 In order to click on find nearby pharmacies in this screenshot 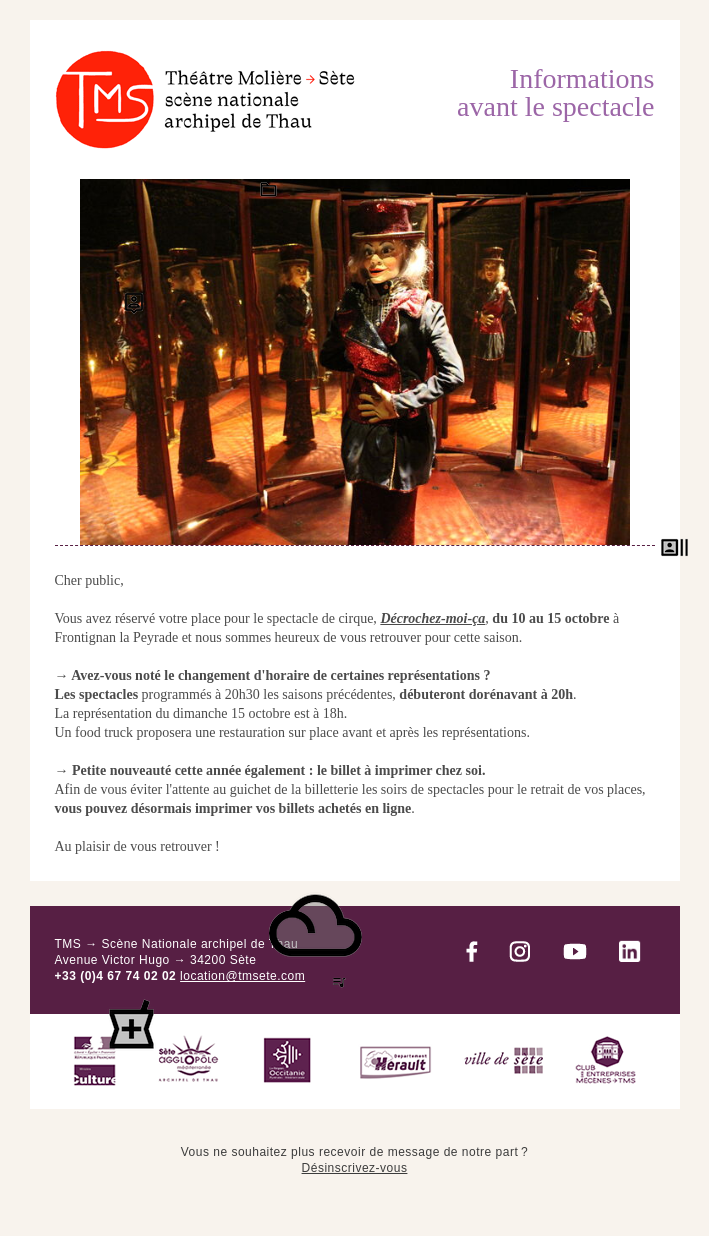, I will do `click(131, 1026)`.